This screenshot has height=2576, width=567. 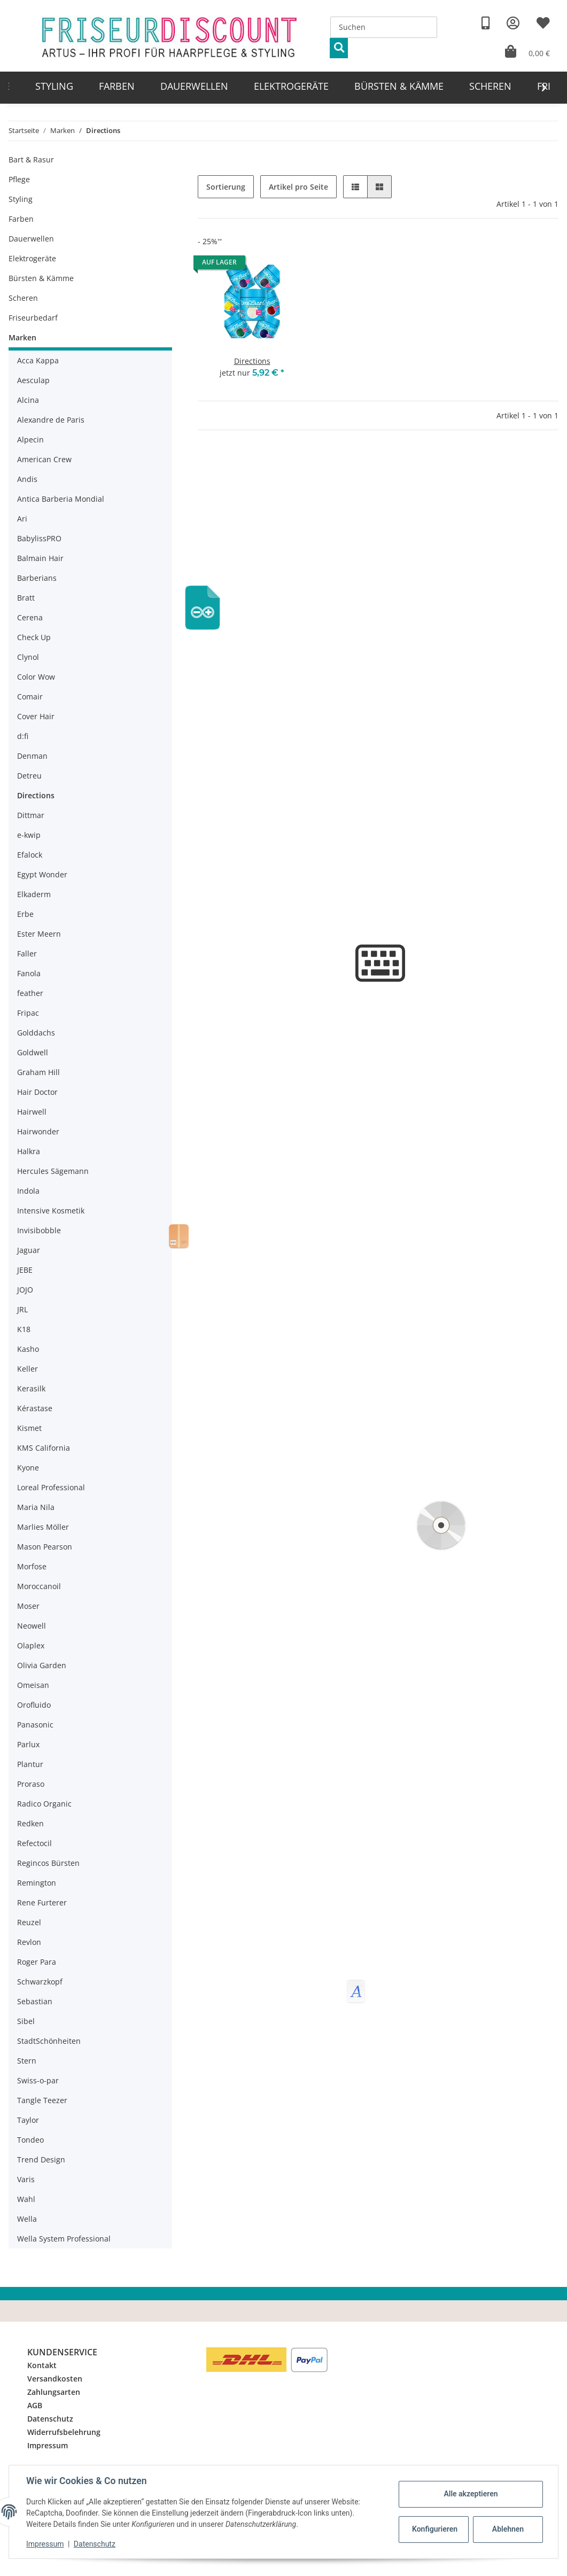 What do you see at coordinates (203, 608) in the screenshot?
I see `an arduino sketch or code file` at bounding box center [203, 608].